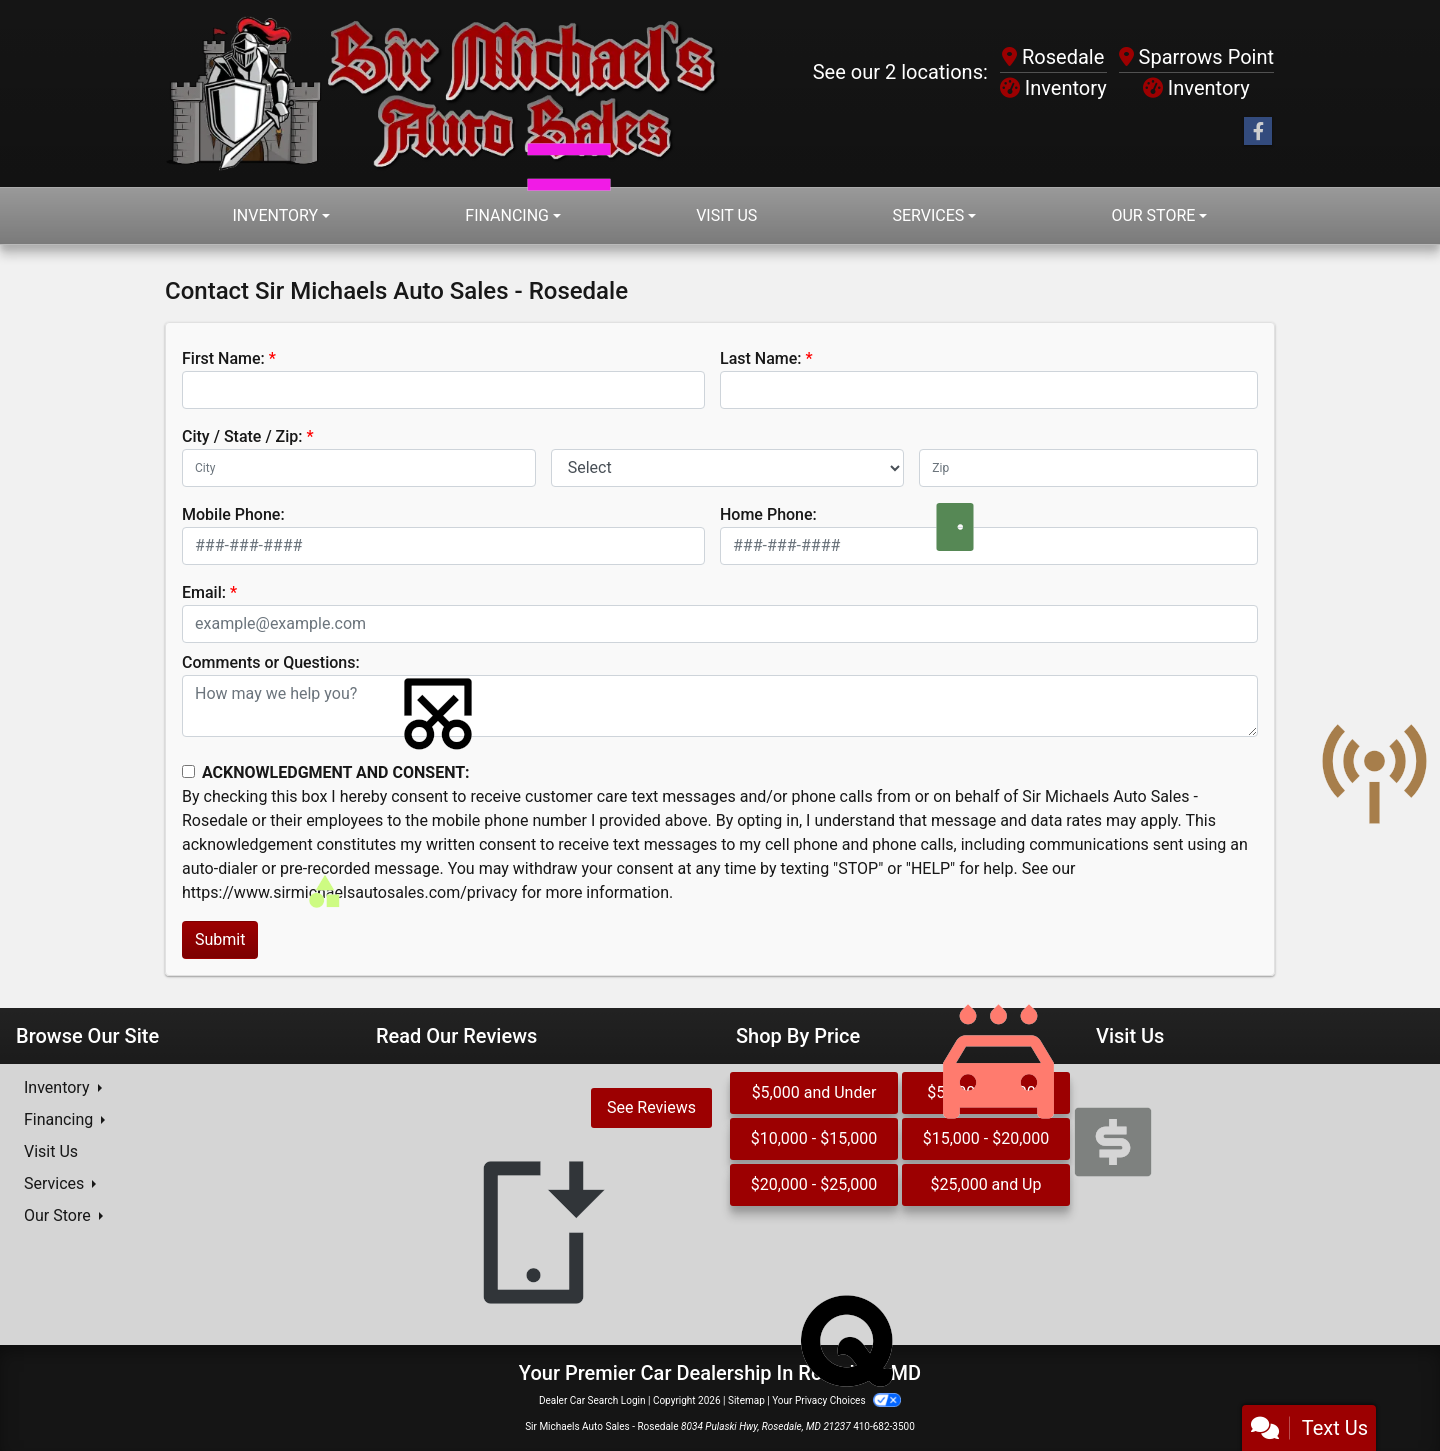 The width and height of the screenshot is (1440, 1451). What do you see at coordinates (1113, 1142) in the screenshot?
I see `access financial or payment settings` at bounding box center [1113, 1142].